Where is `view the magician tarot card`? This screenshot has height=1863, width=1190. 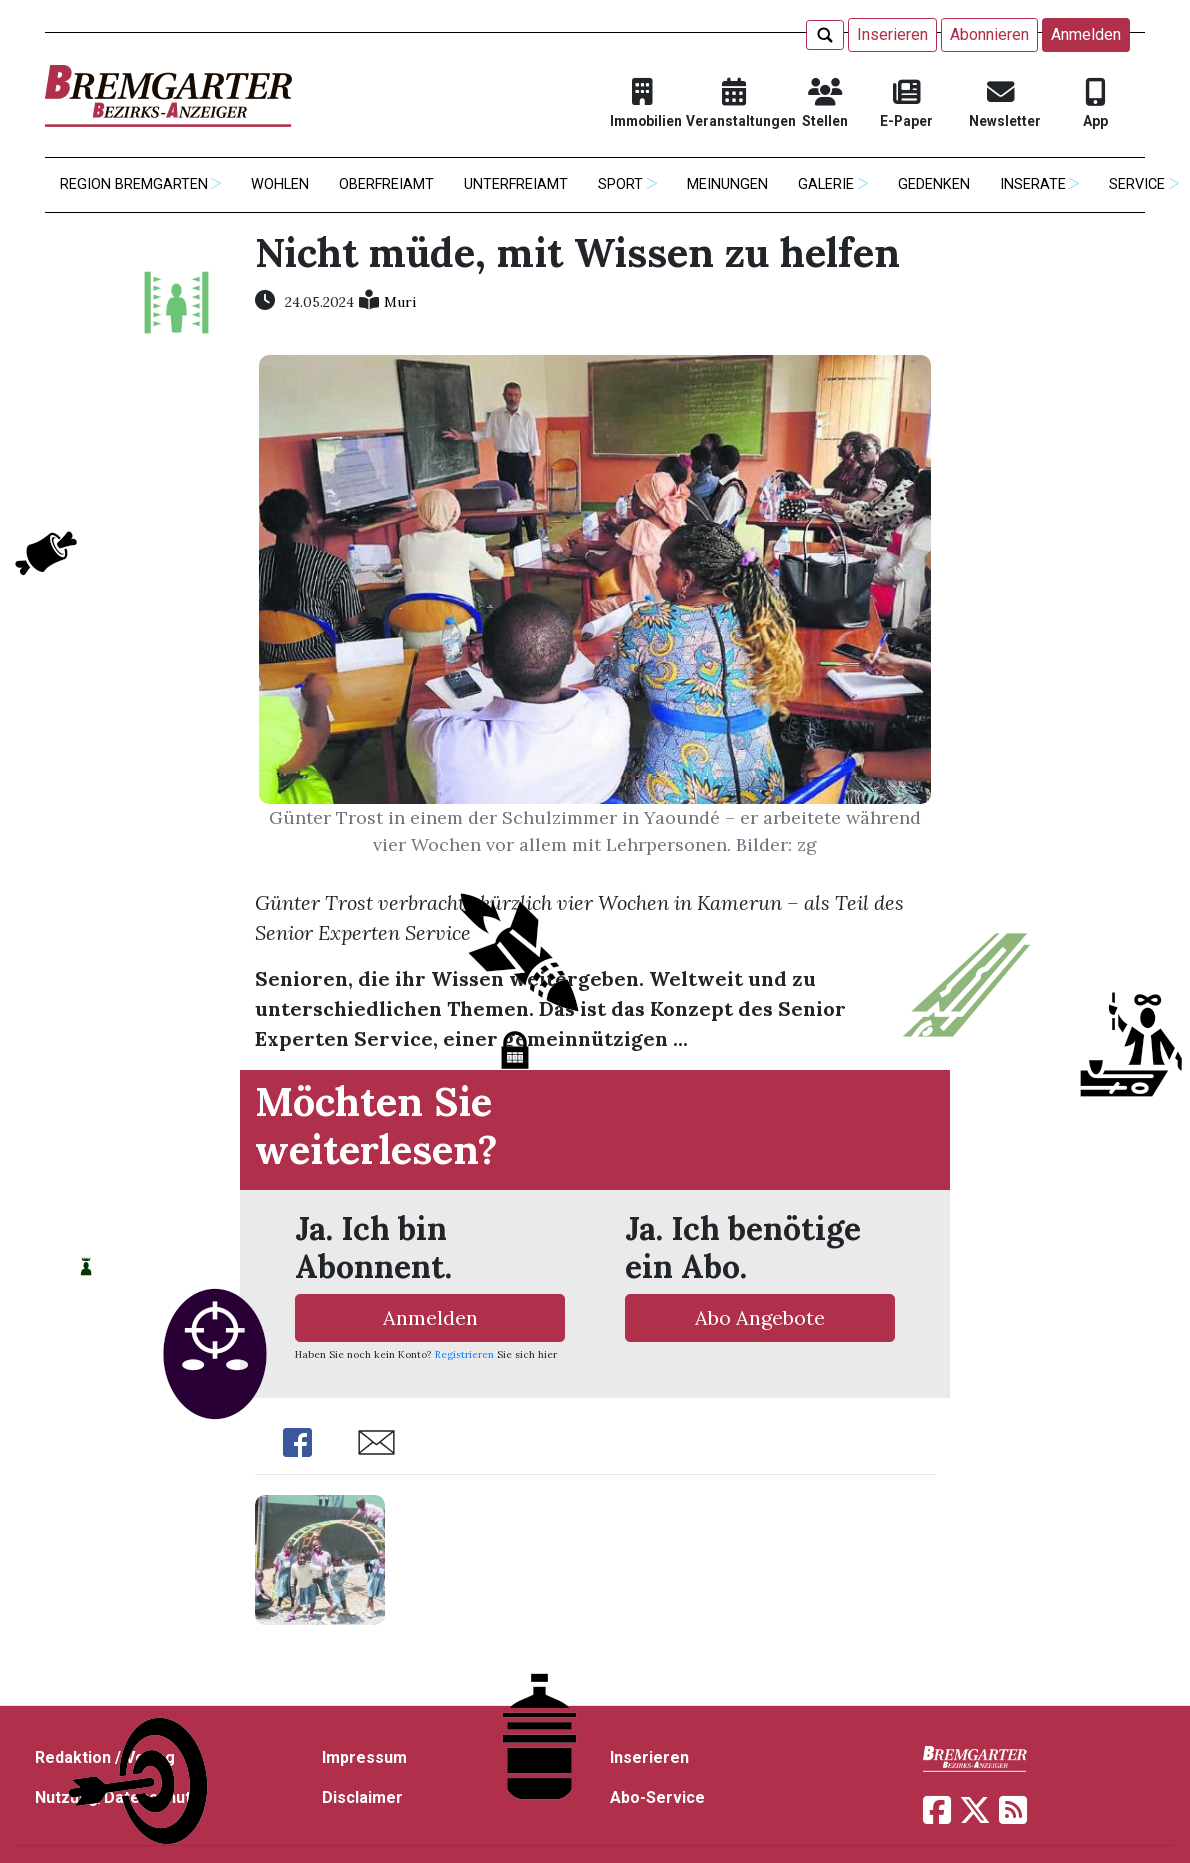
view the magician tarot card is located at coordinates (1132, 1045).